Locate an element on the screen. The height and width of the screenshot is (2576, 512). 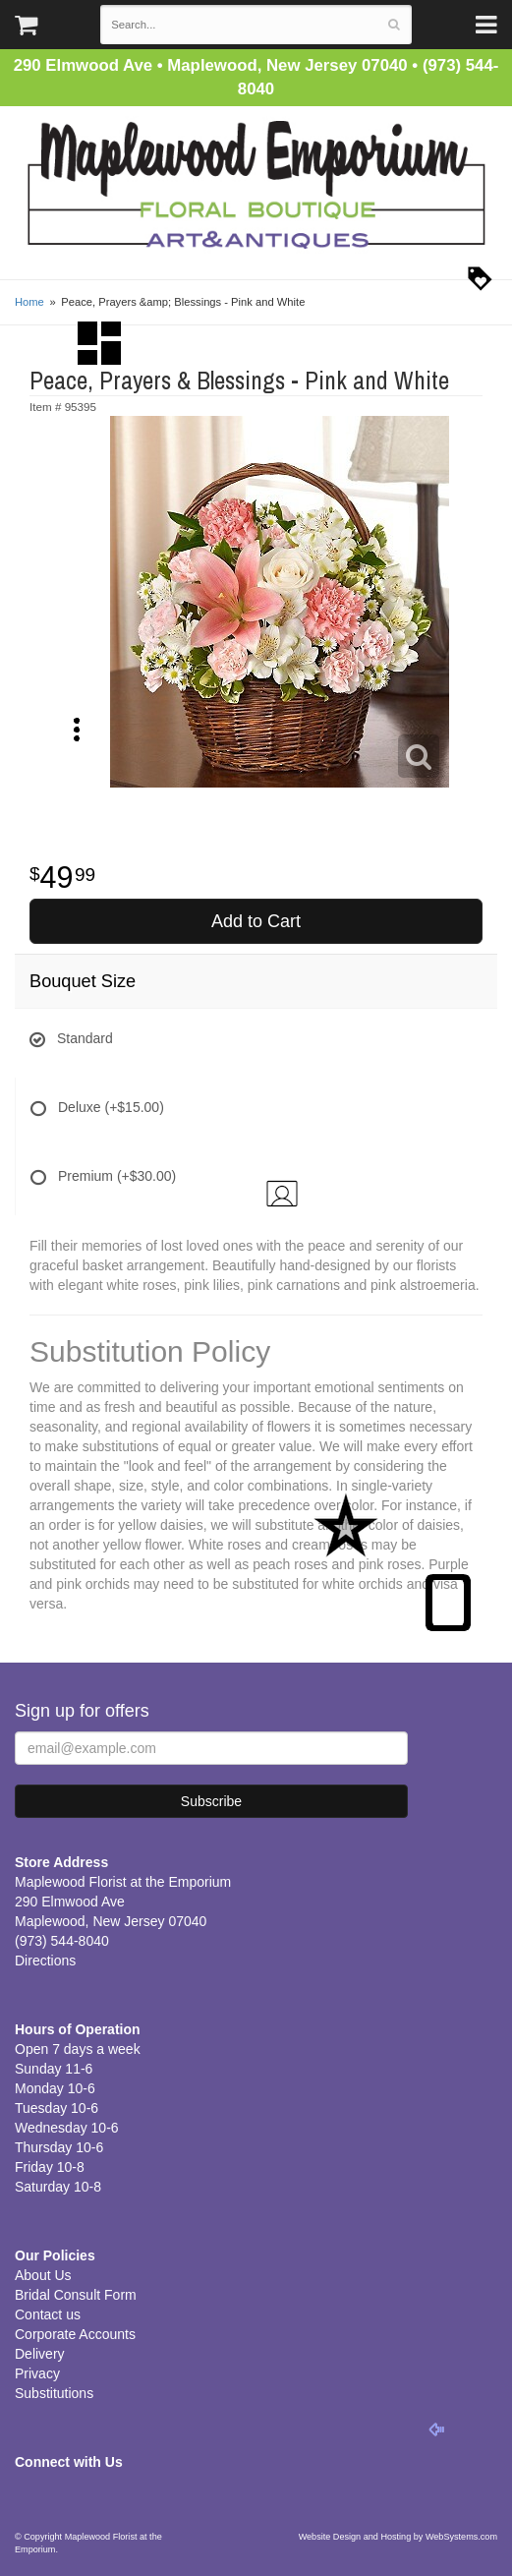
rate or review an item is located at coordinates (346, 1525).